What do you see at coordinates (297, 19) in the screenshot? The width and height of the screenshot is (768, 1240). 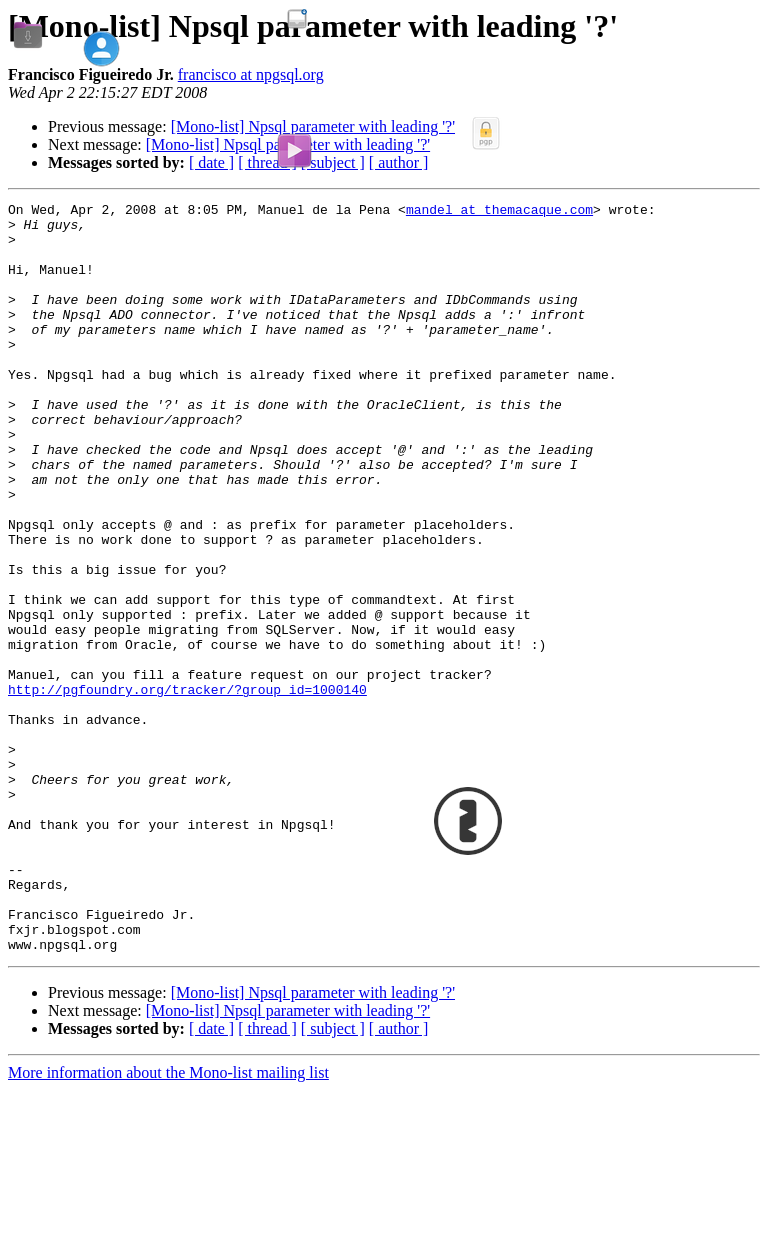 I see `access your email inbox` at bounding box center [297, 19].